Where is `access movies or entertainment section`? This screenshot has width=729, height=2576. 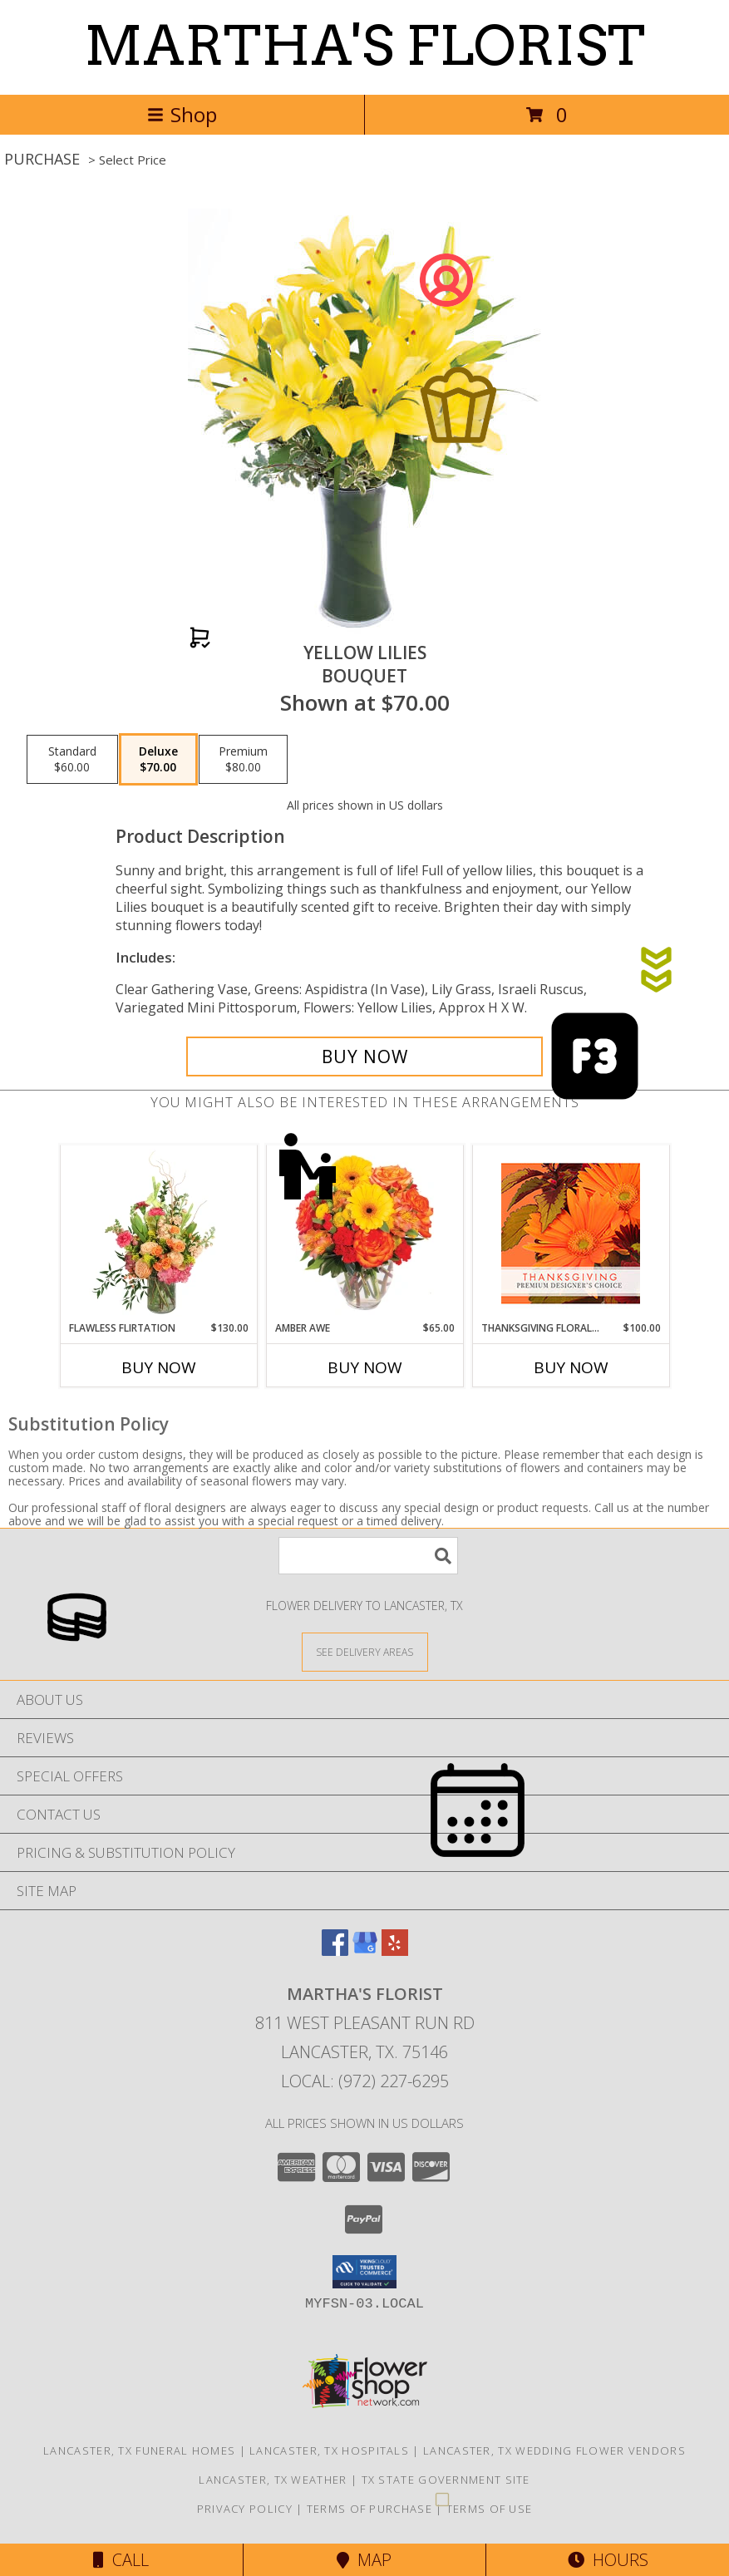
access movies or entertainment section is located at coordinates (458, 407).